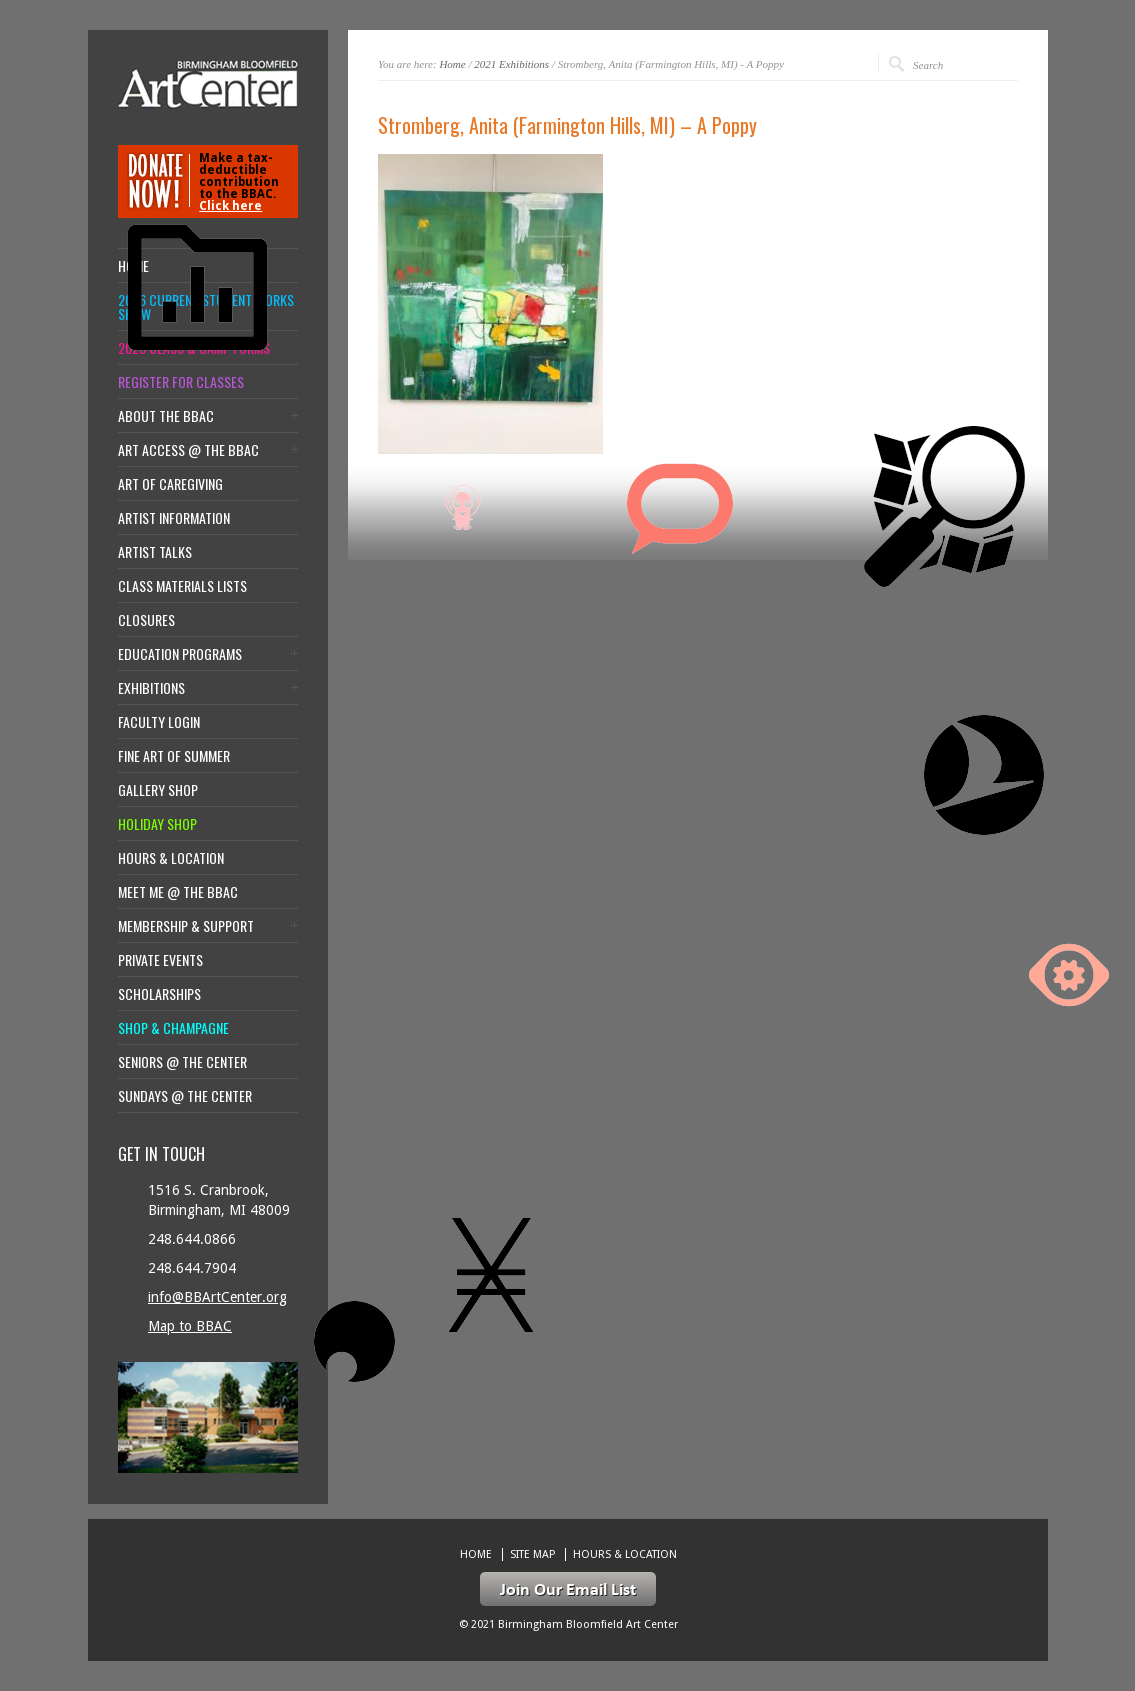 This screenshot has width=1135, height=1691. Describe the element at coordinates (491, 1275) in the screenshot. I see `nano cryptocurrency logo` at that location.